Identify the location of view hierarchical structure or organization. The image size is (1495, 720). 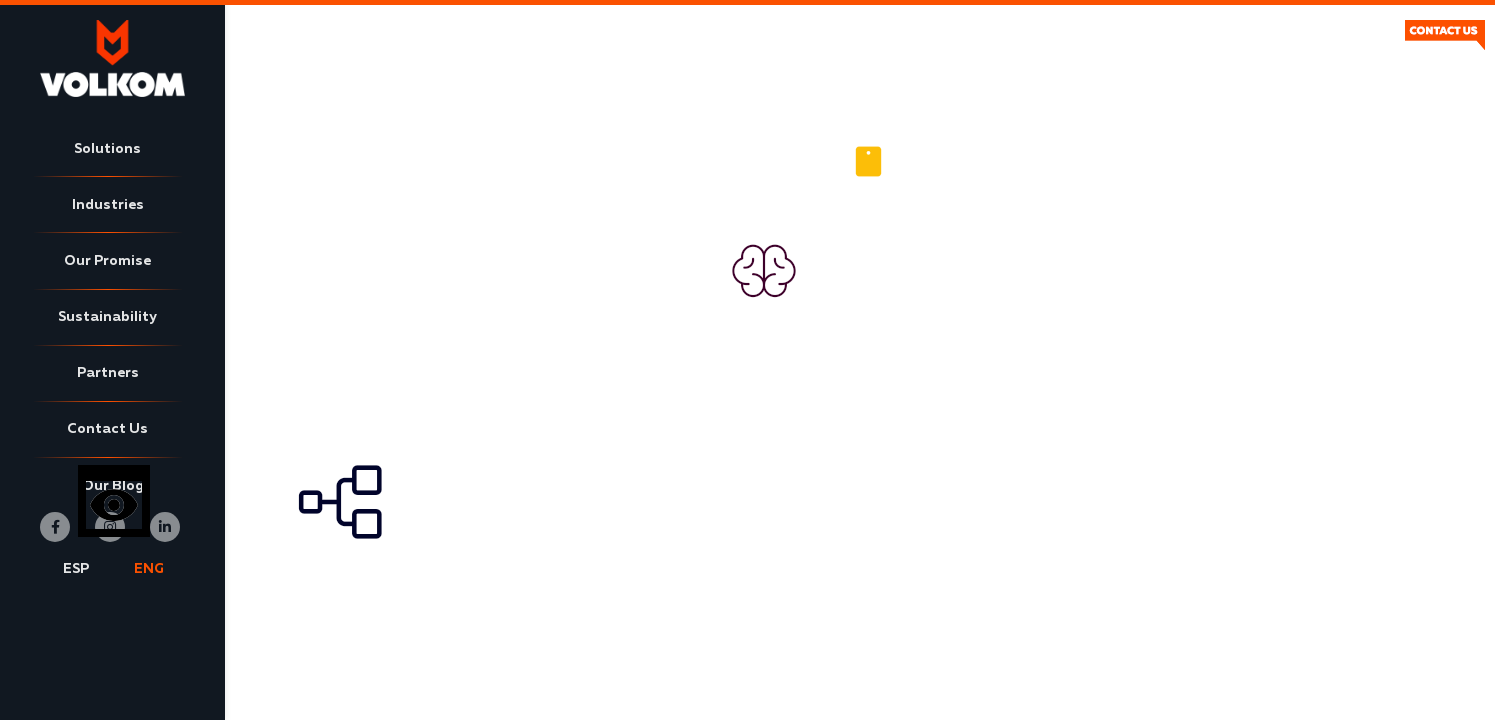
(345, 502).